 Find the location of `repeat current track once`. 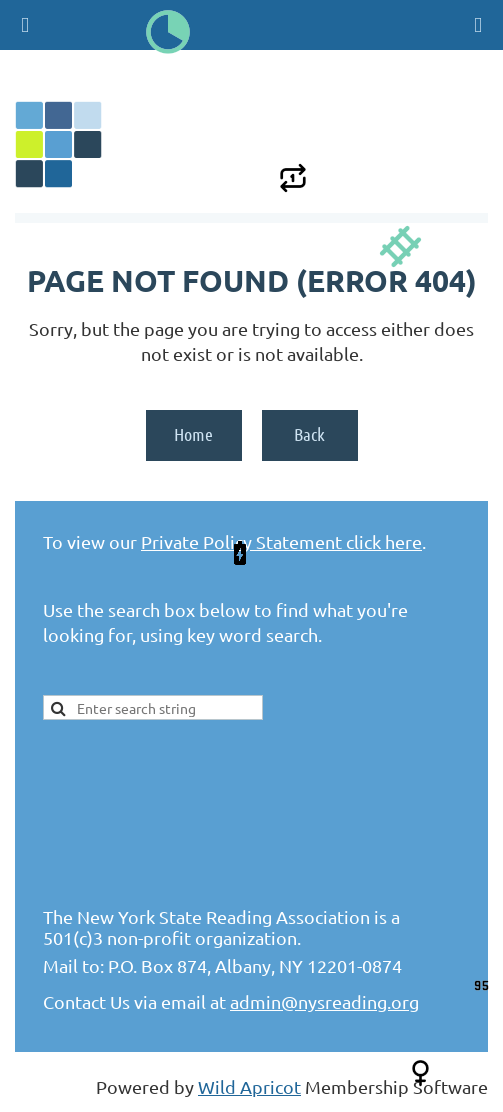

repeat current track once is located at coordinates (293, 178).